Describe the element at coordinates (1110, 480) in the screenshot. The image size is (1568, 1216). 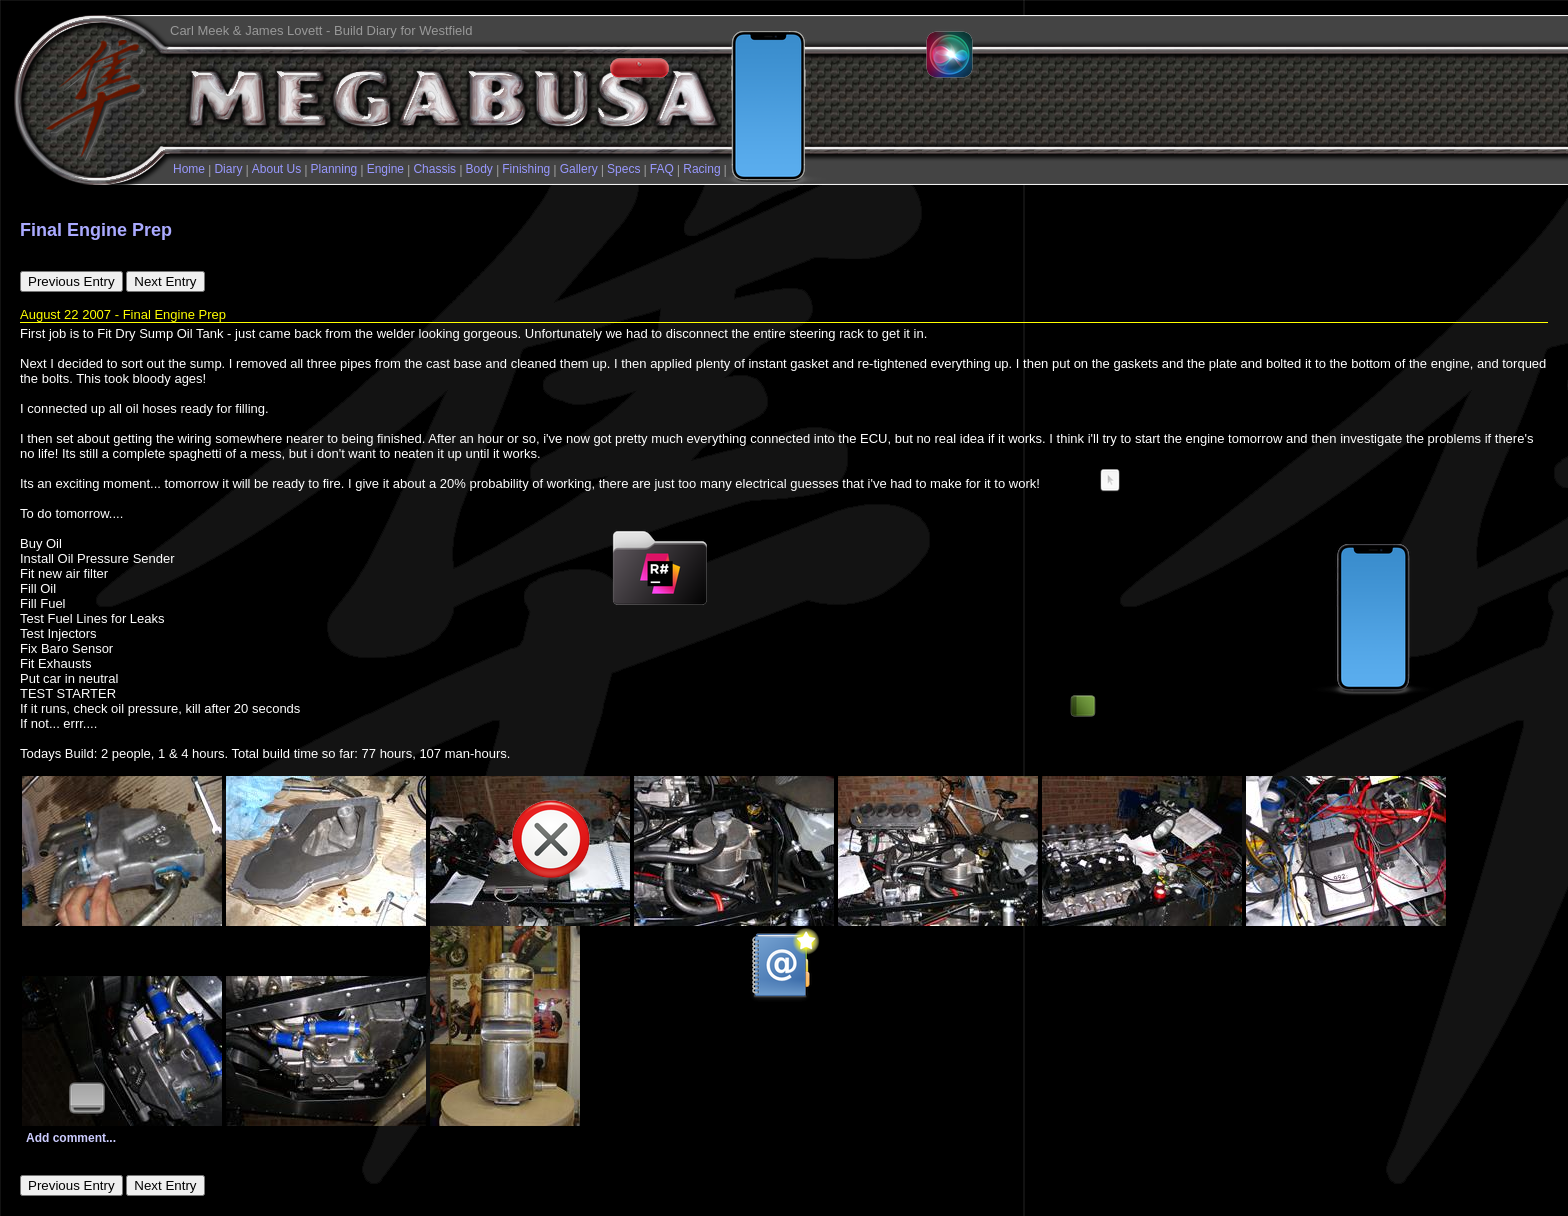
I see `cursor image file type` at that location.